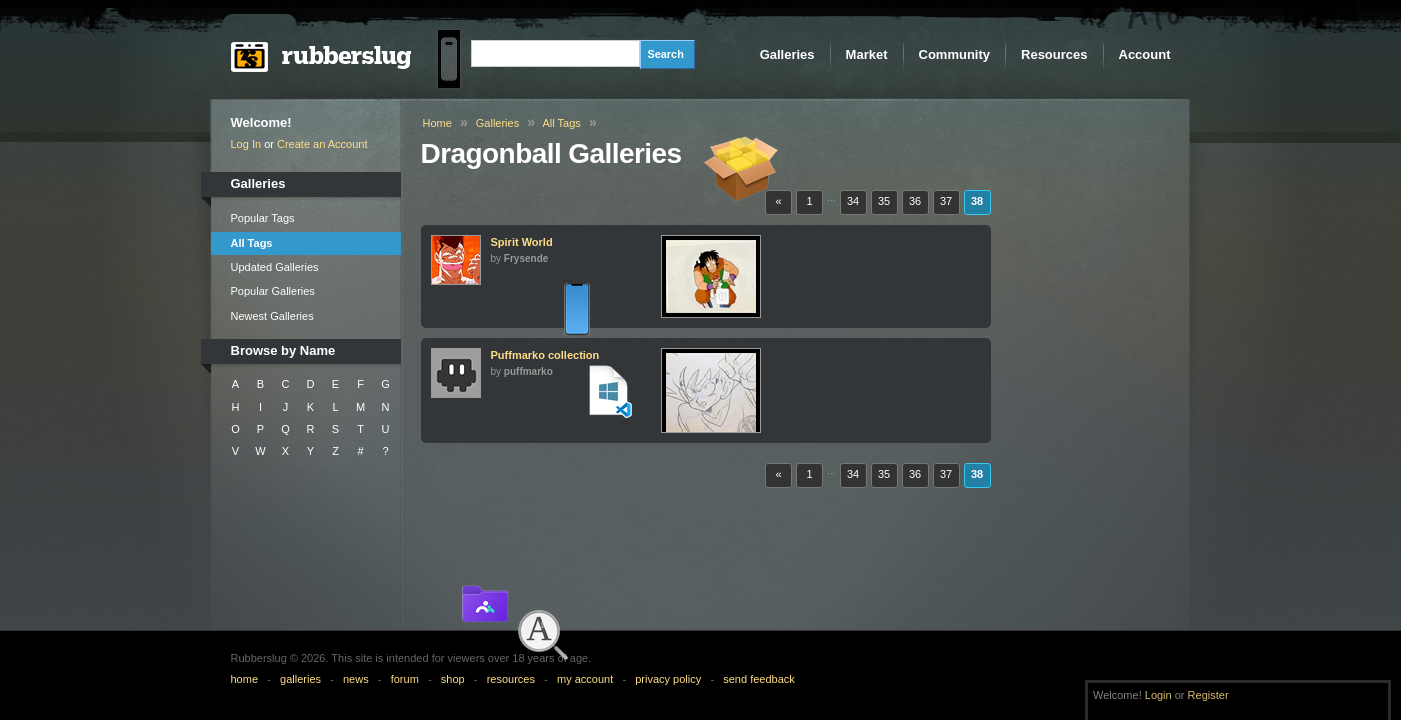 The image size is (1401, 720). I want to click on install a software package bundle, so click(742, 168).